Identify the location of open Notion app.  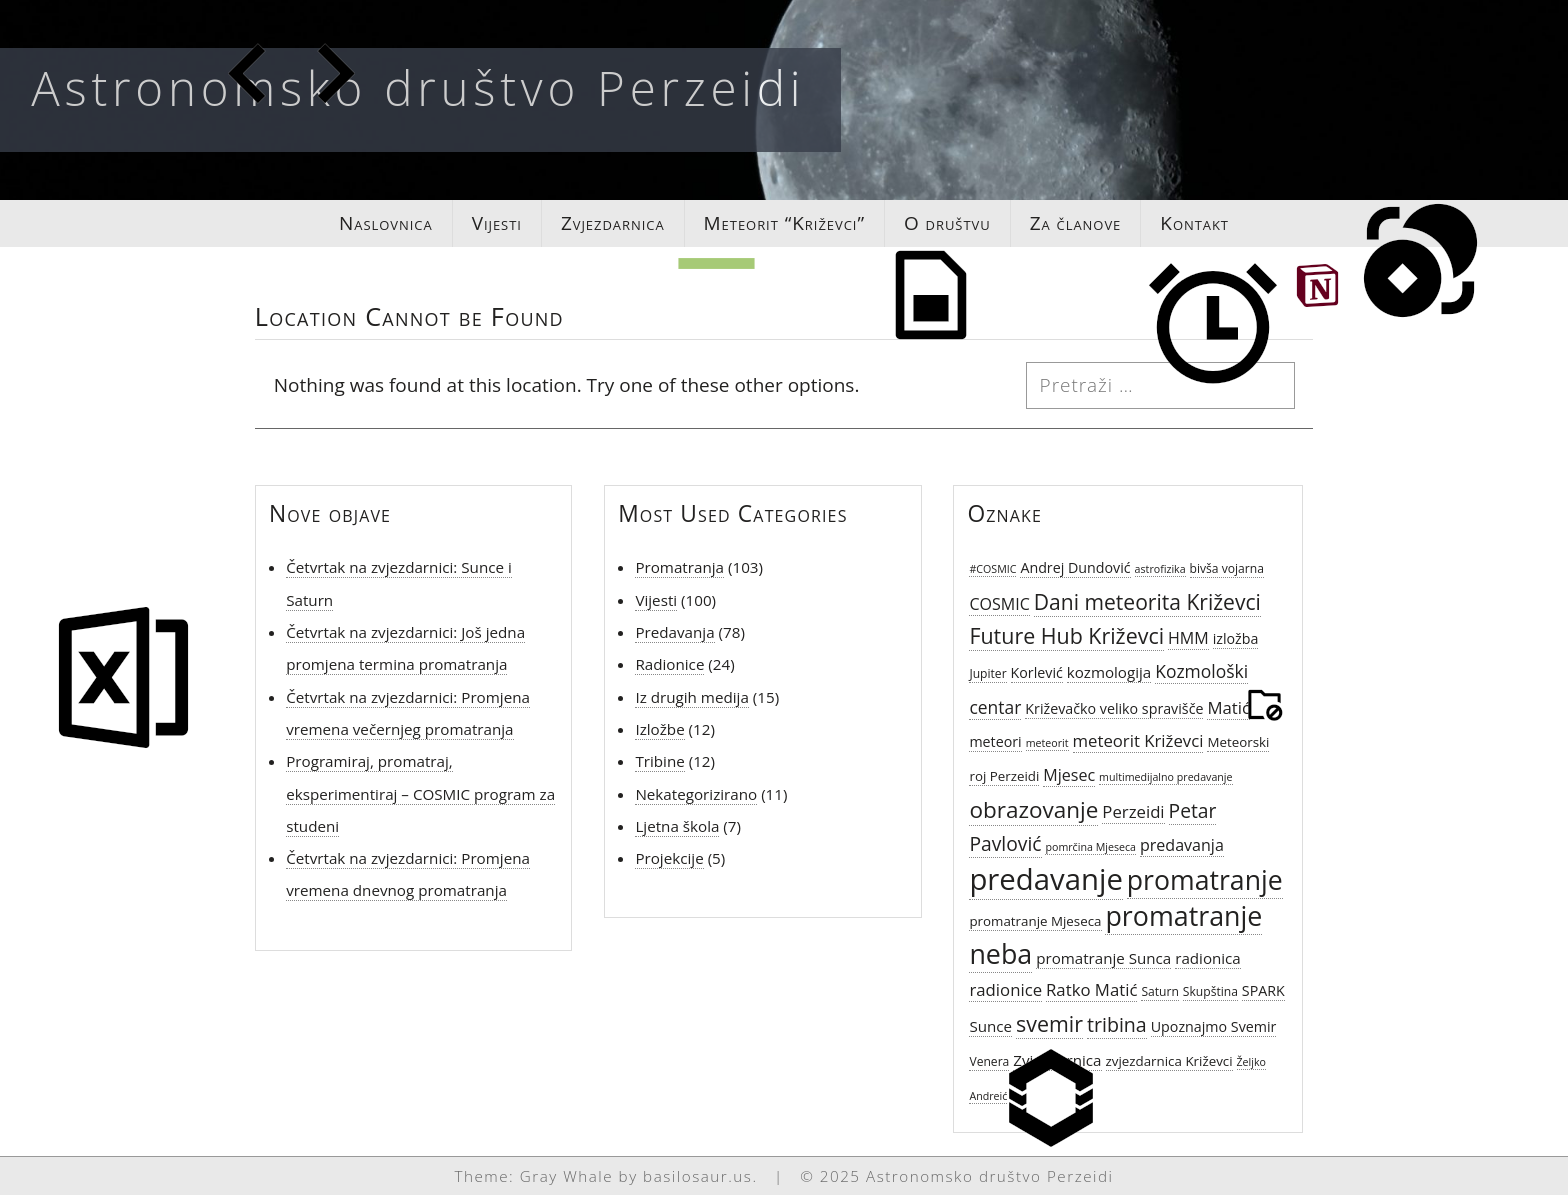
(1317, 285).